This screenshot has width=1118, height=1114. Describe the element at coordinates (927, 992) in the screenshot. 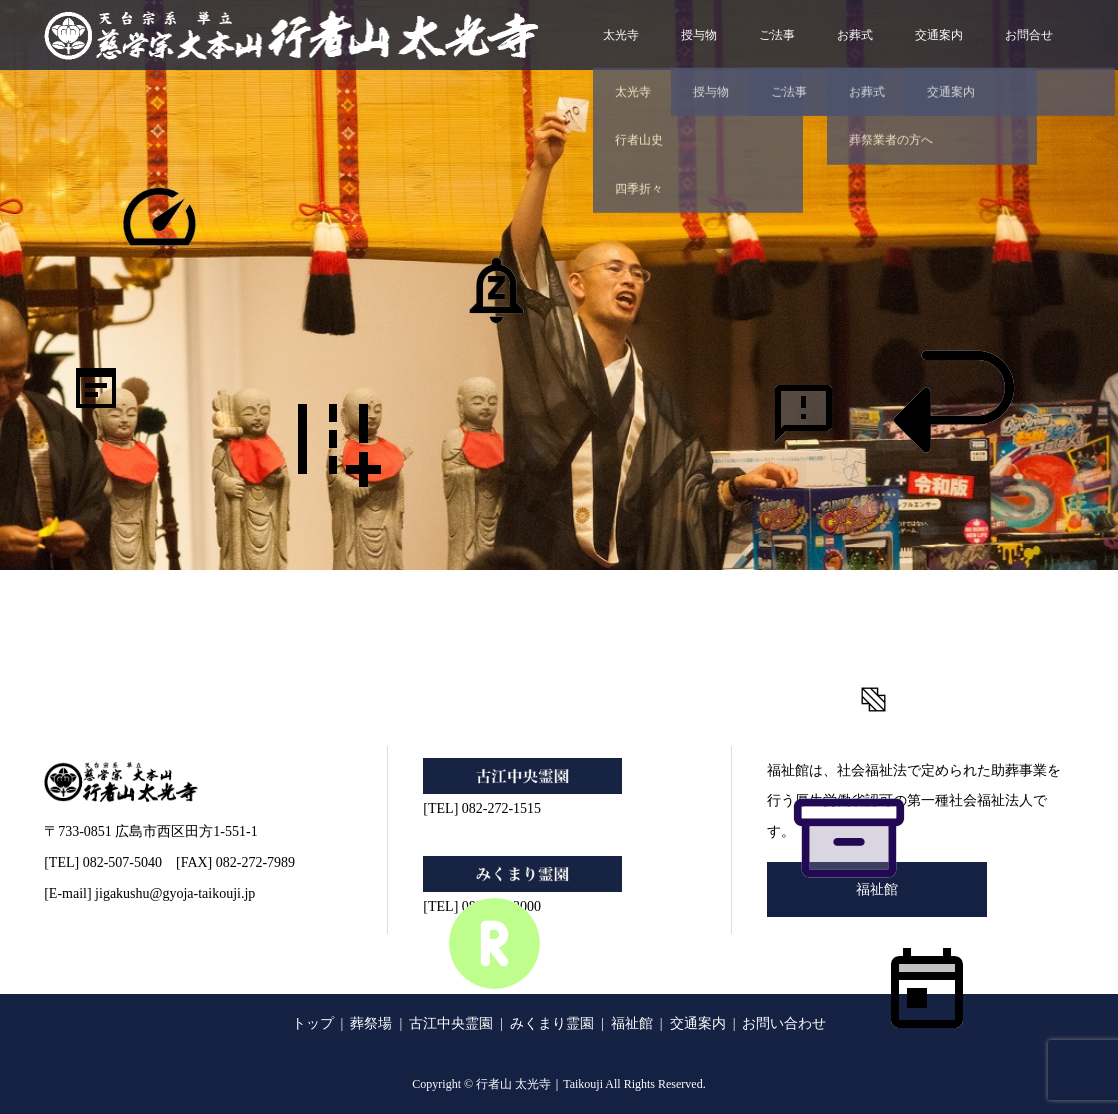

I see `view today's date or events` at that location.